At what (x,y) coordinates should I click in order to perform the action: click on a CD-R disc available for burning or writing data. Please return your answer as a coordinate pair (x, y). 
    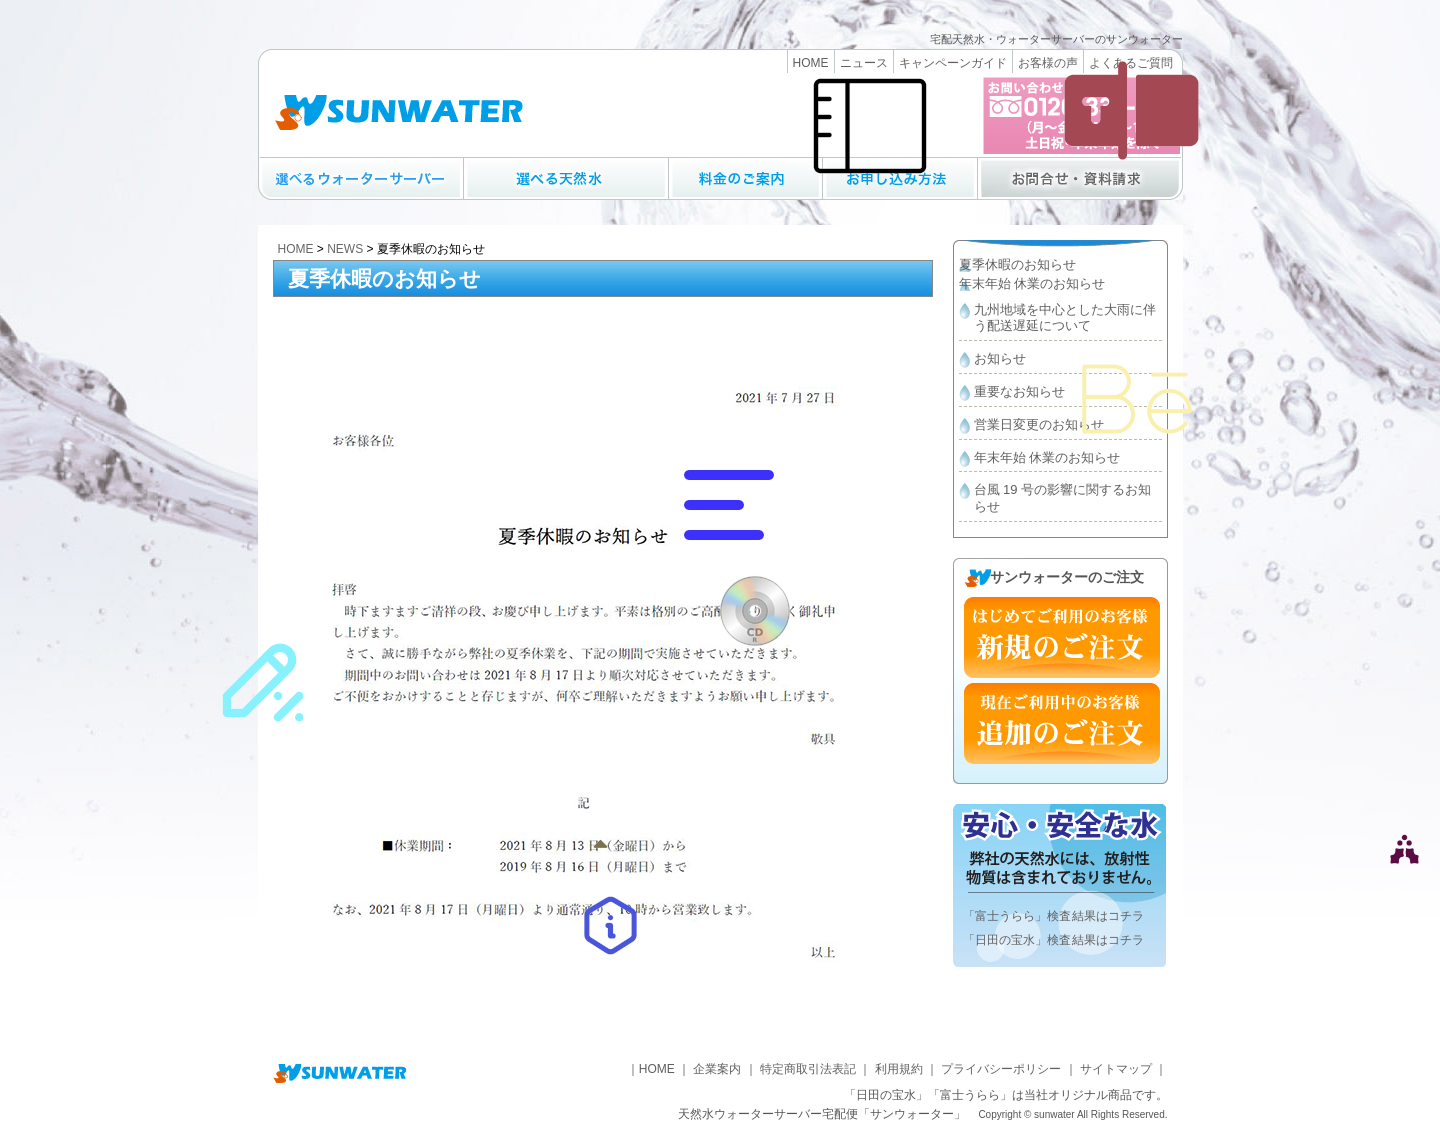
    Looking at the image, I should click on (755, 611).